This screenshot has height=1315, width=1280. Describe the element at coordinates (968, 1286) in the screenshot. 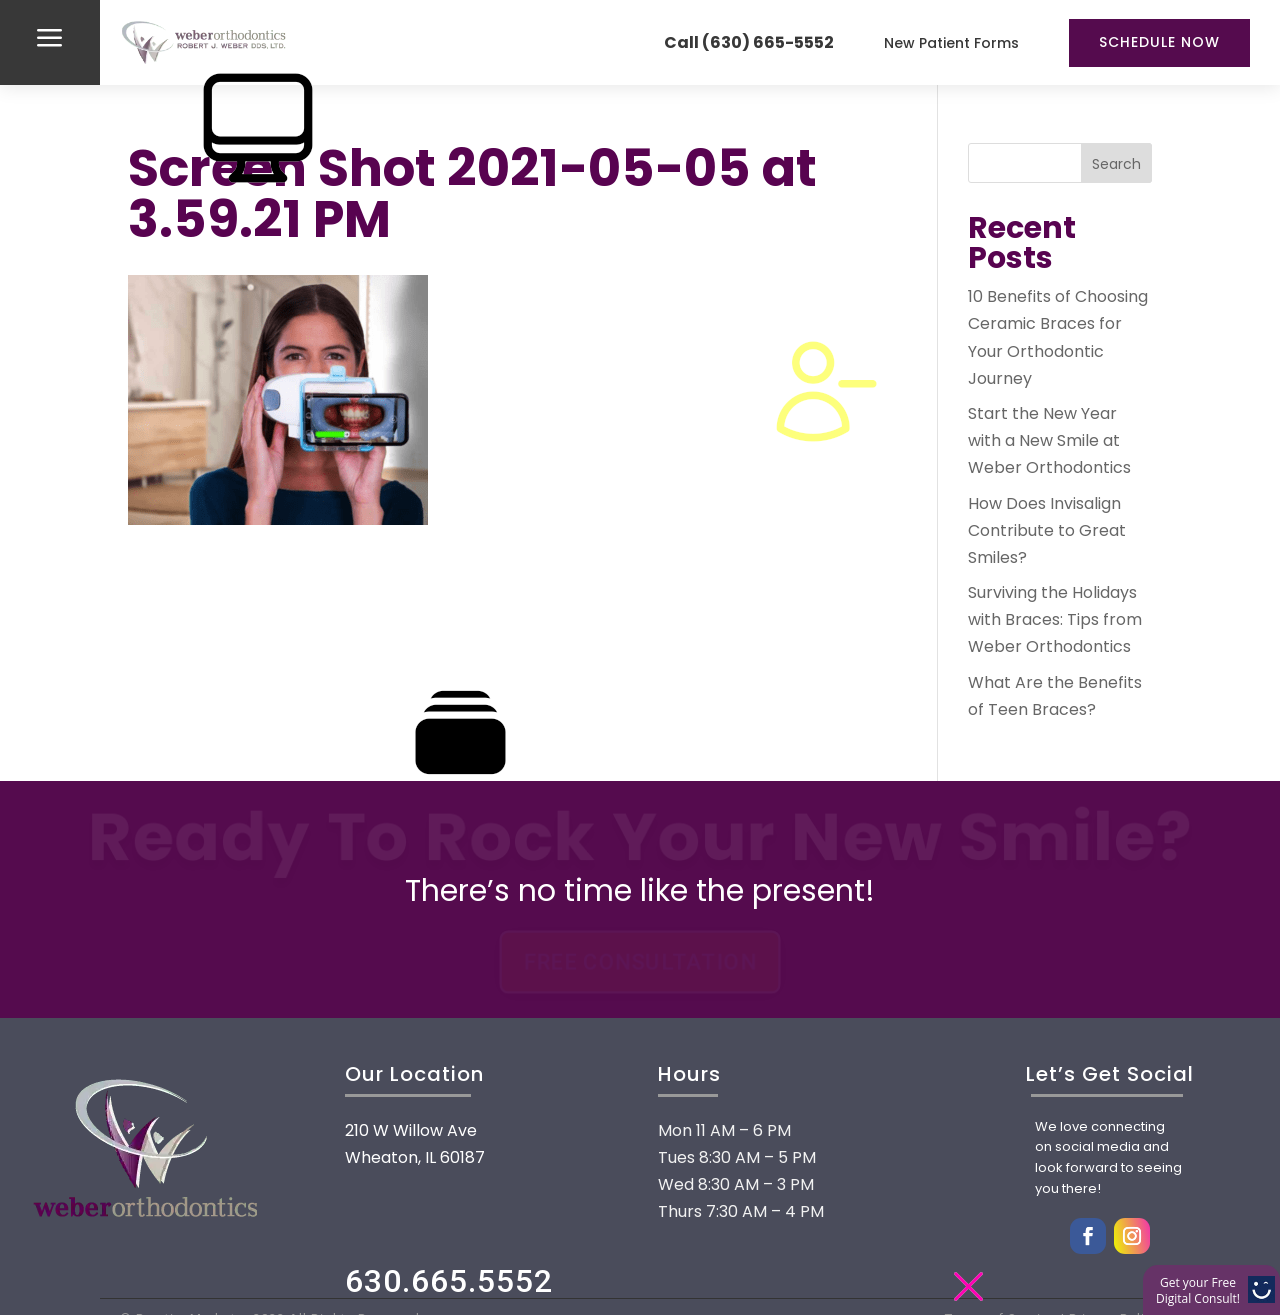

I see `close a dialog or modal` at that location.